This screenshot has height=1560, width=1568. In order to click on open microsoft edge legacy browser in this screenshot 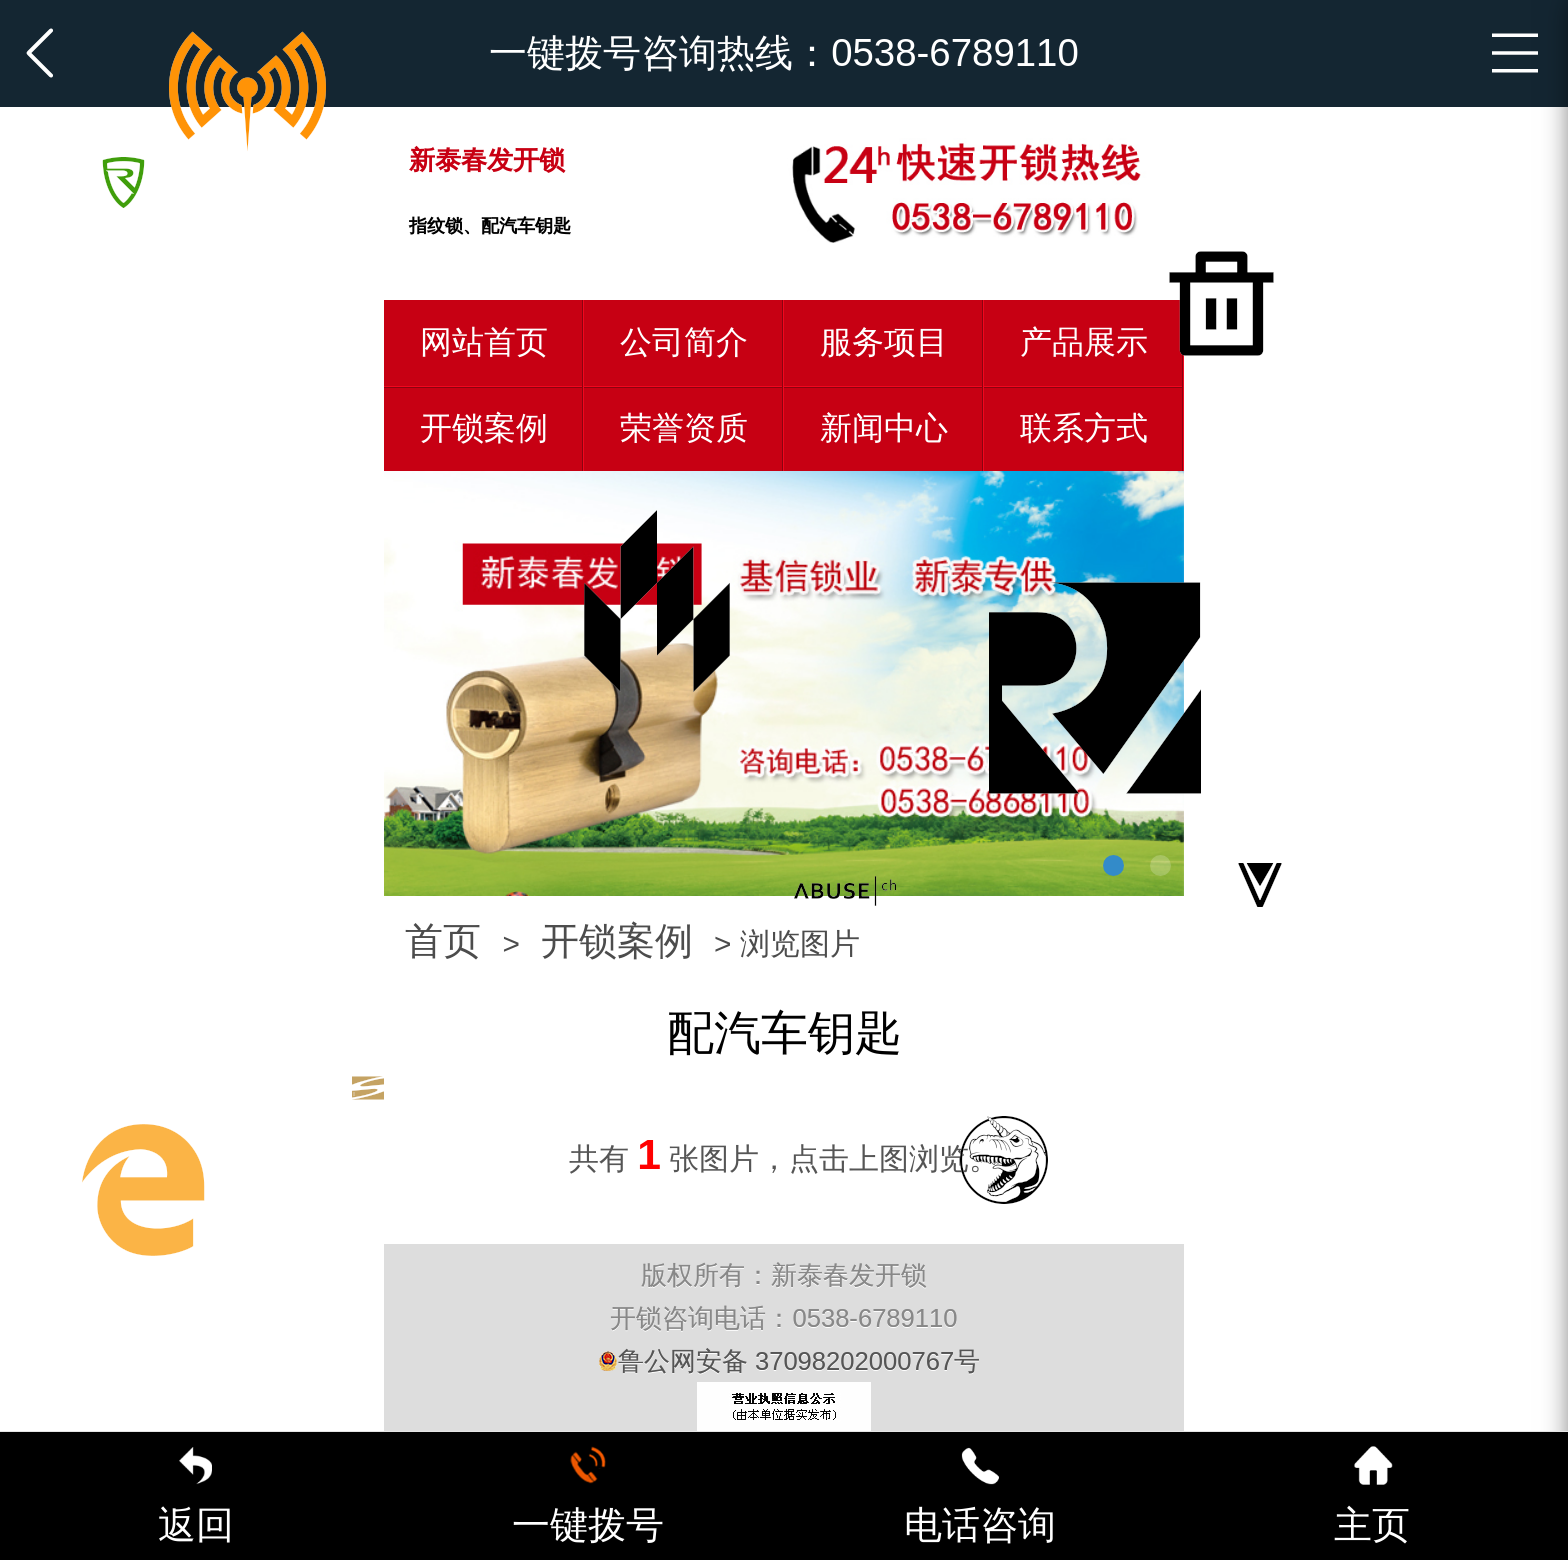, I will do `click(143, 1190)`.